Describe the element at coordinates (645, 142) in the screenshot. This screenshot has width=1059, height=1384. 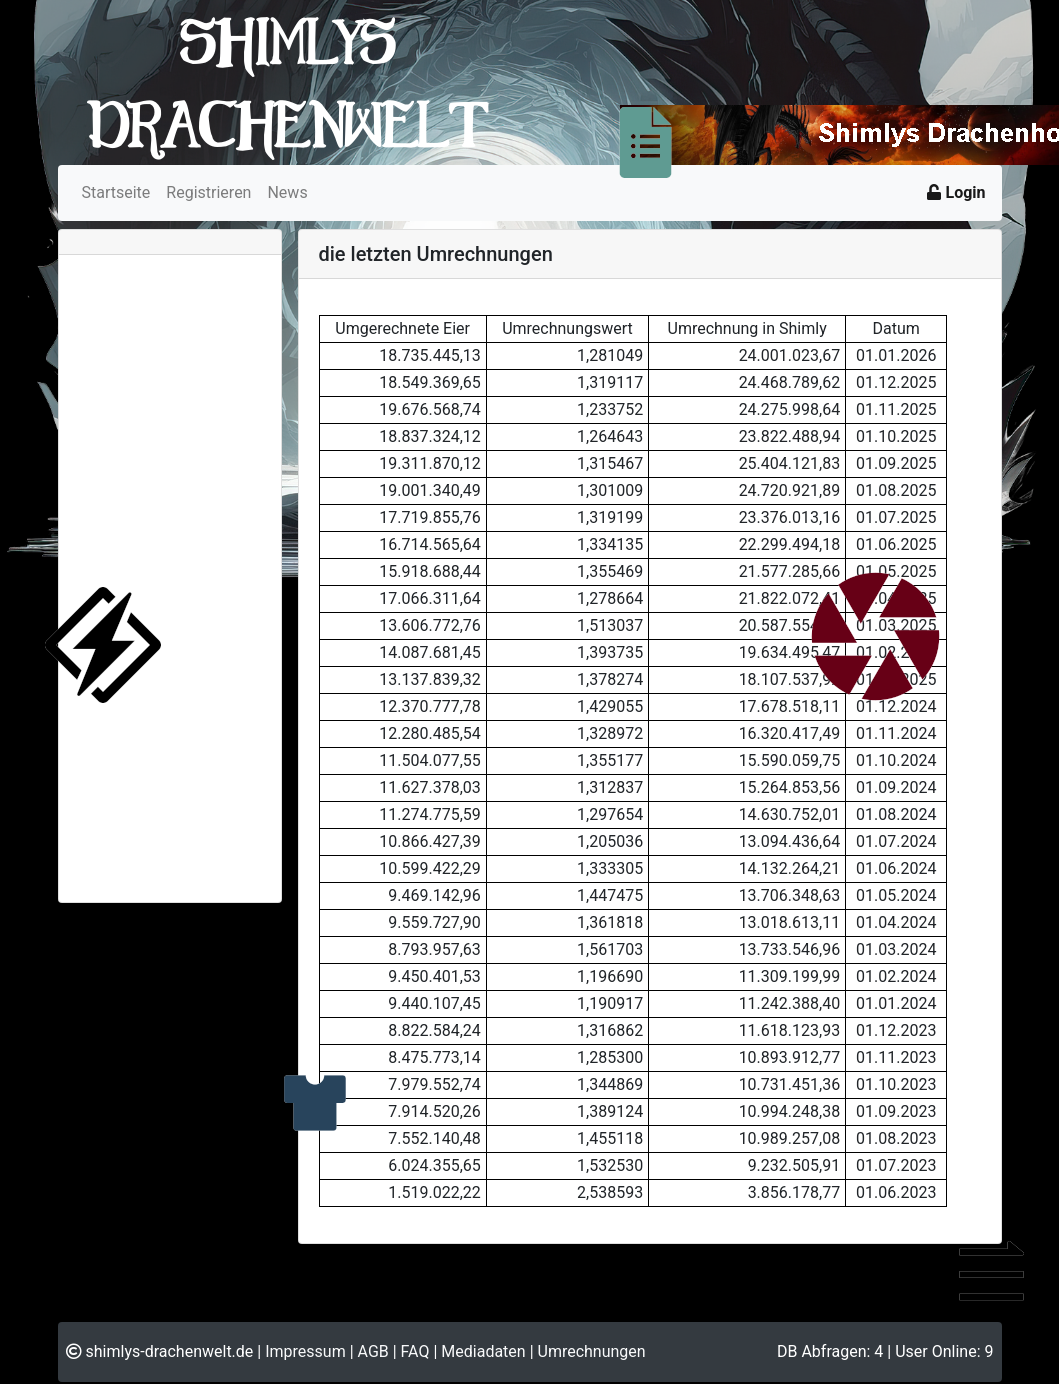
I see `open Google Forms` at that location.